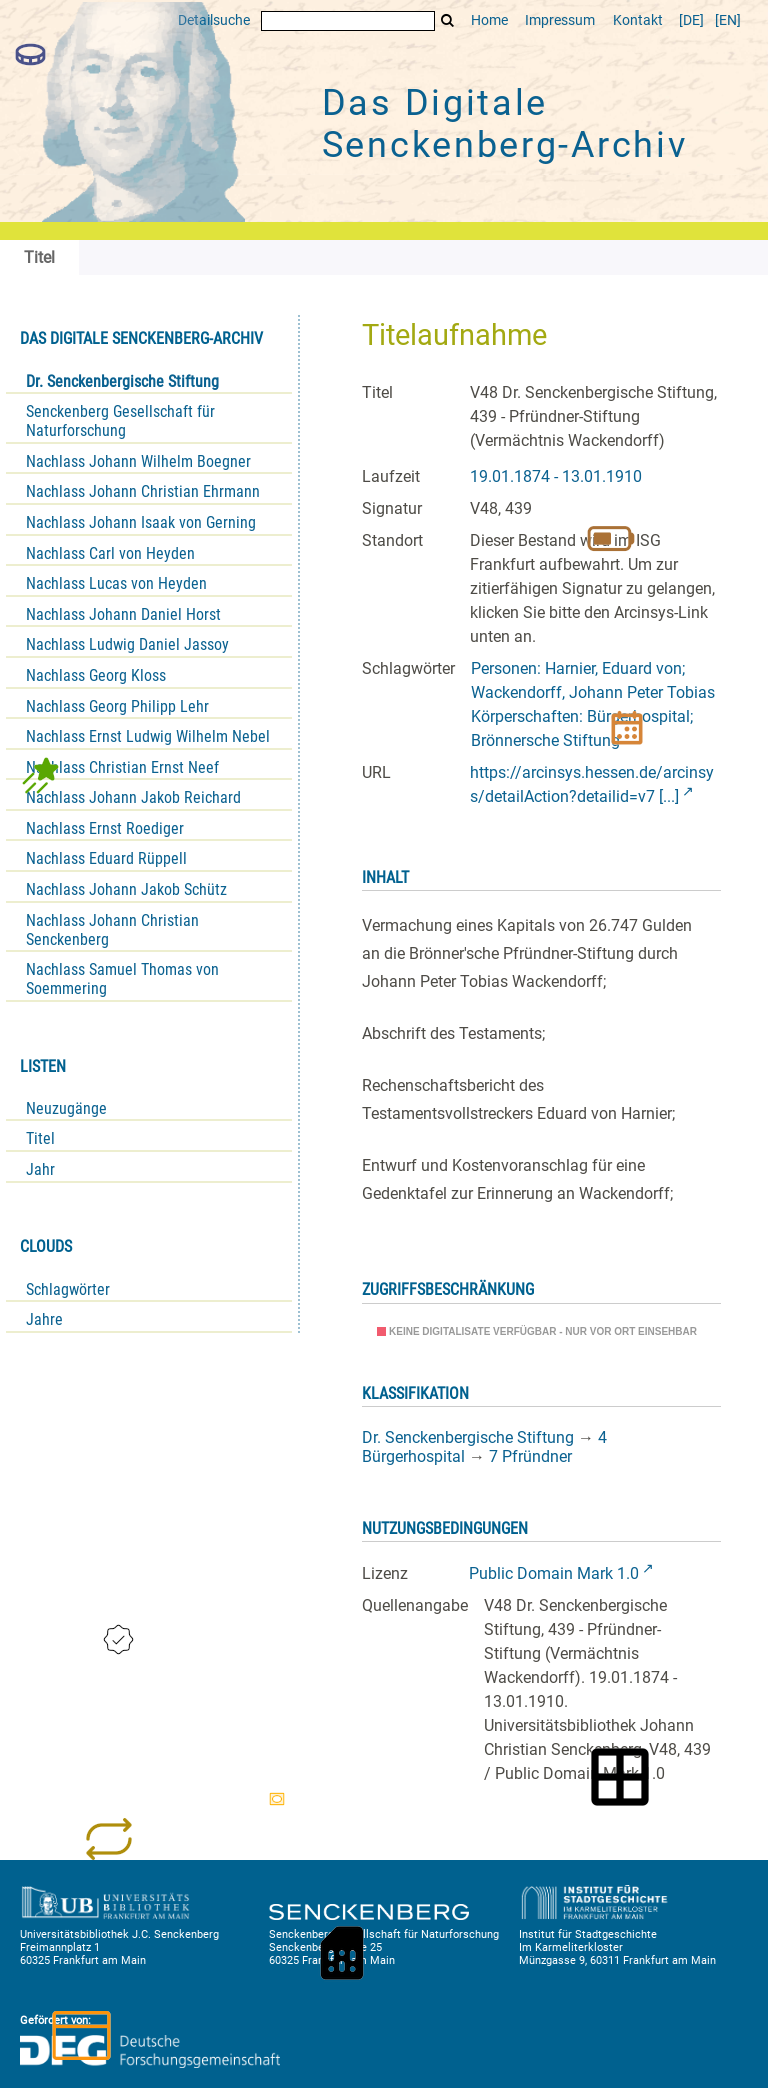  What do you see at coordinates (81, 2035) in the screenshot?
I see `open web browser` at bounding box center [81, 2035].